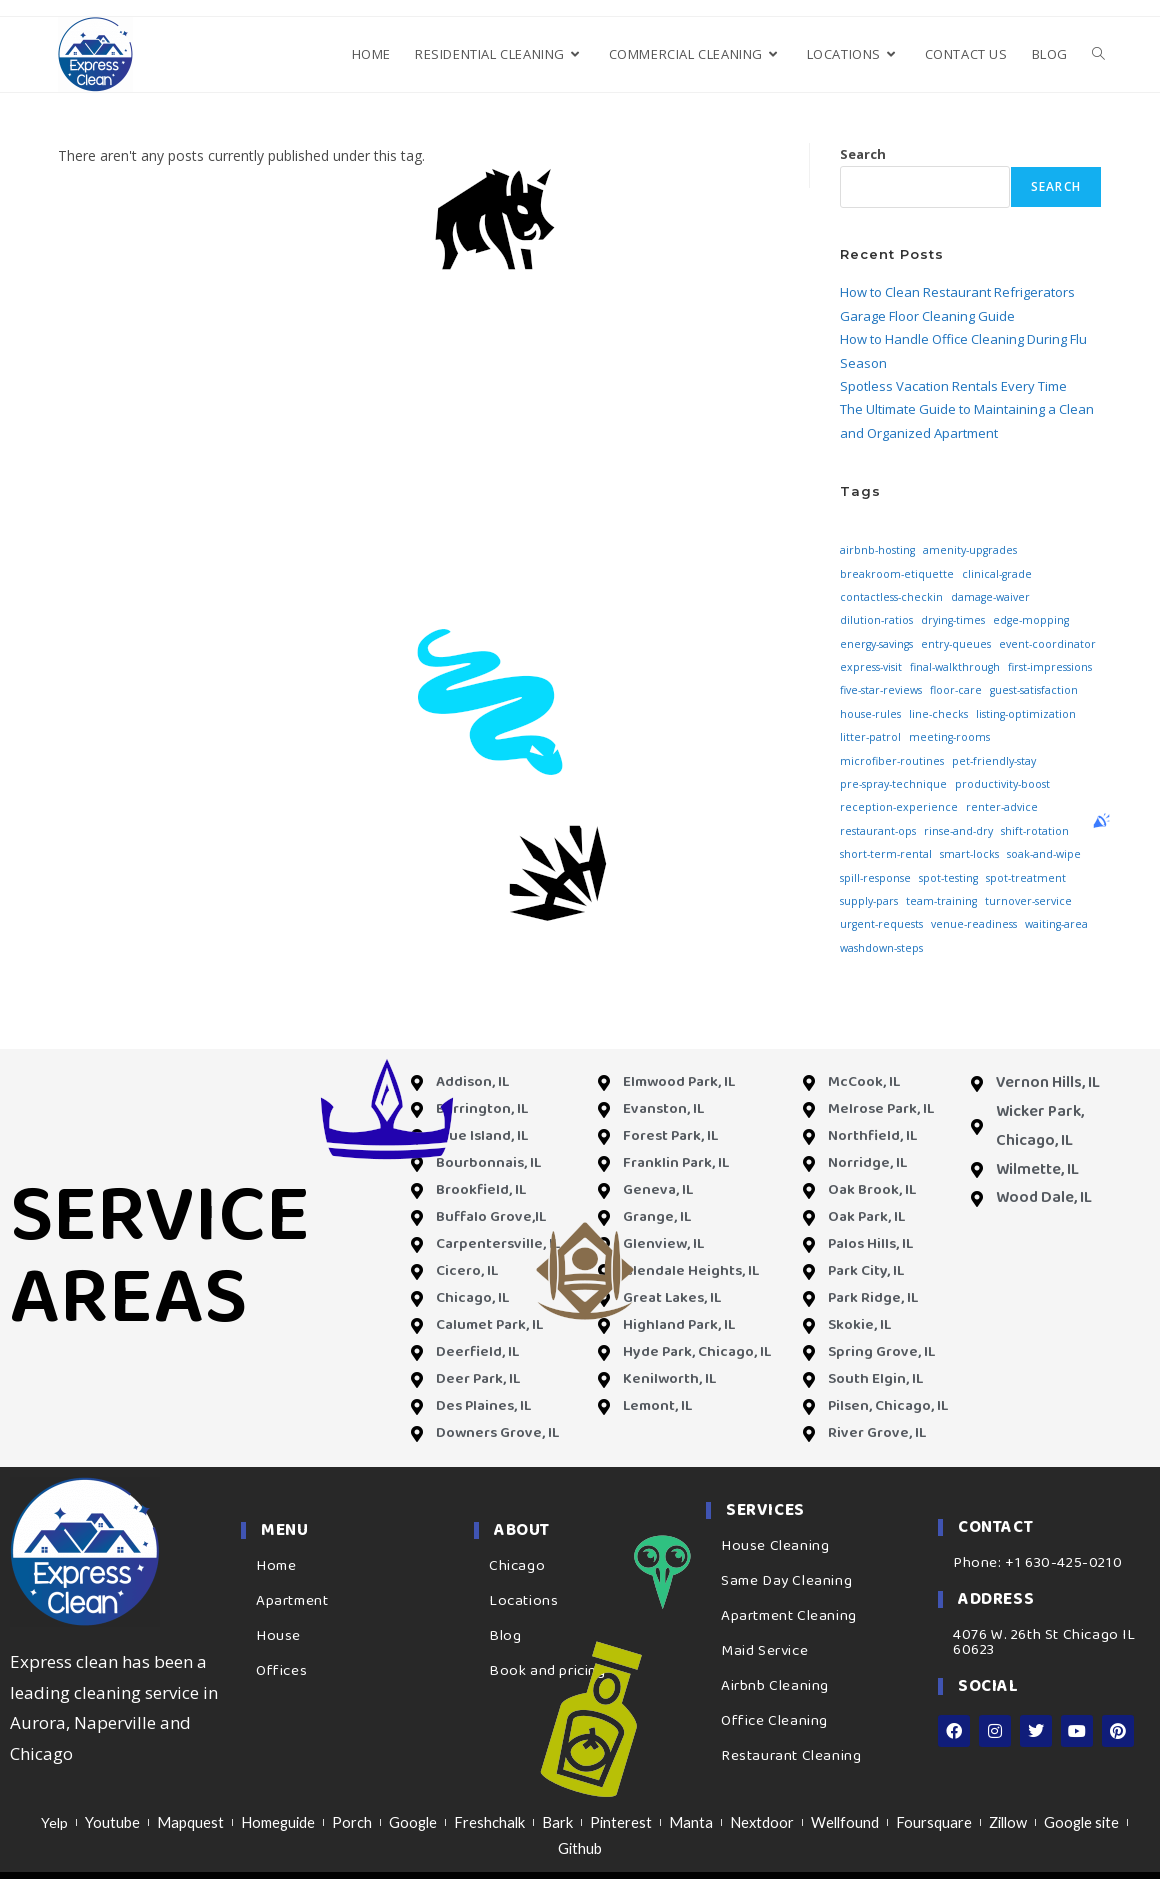 The image size is (1160, 1879). What do you see at coordinates (592, 1719) in the screenshot?
I see `select ketchup as a condiment option` at bounding box center [592, 1719].